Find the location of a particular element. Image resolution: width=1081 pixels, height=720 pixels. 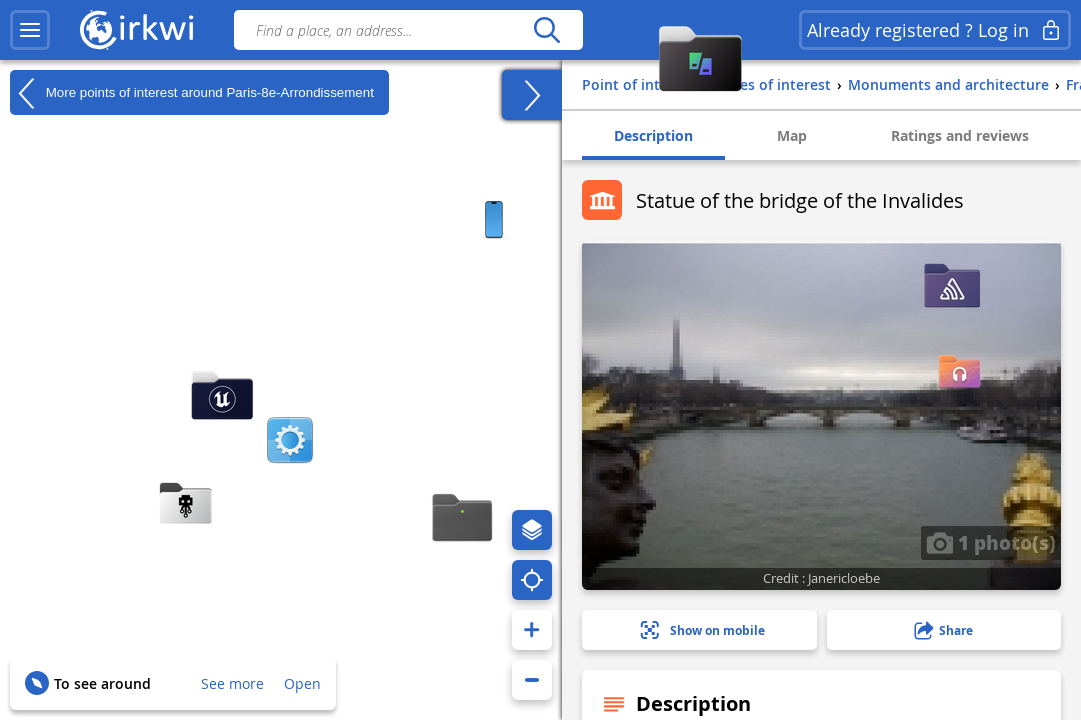

access network server files is located at coordinates (462, 519).